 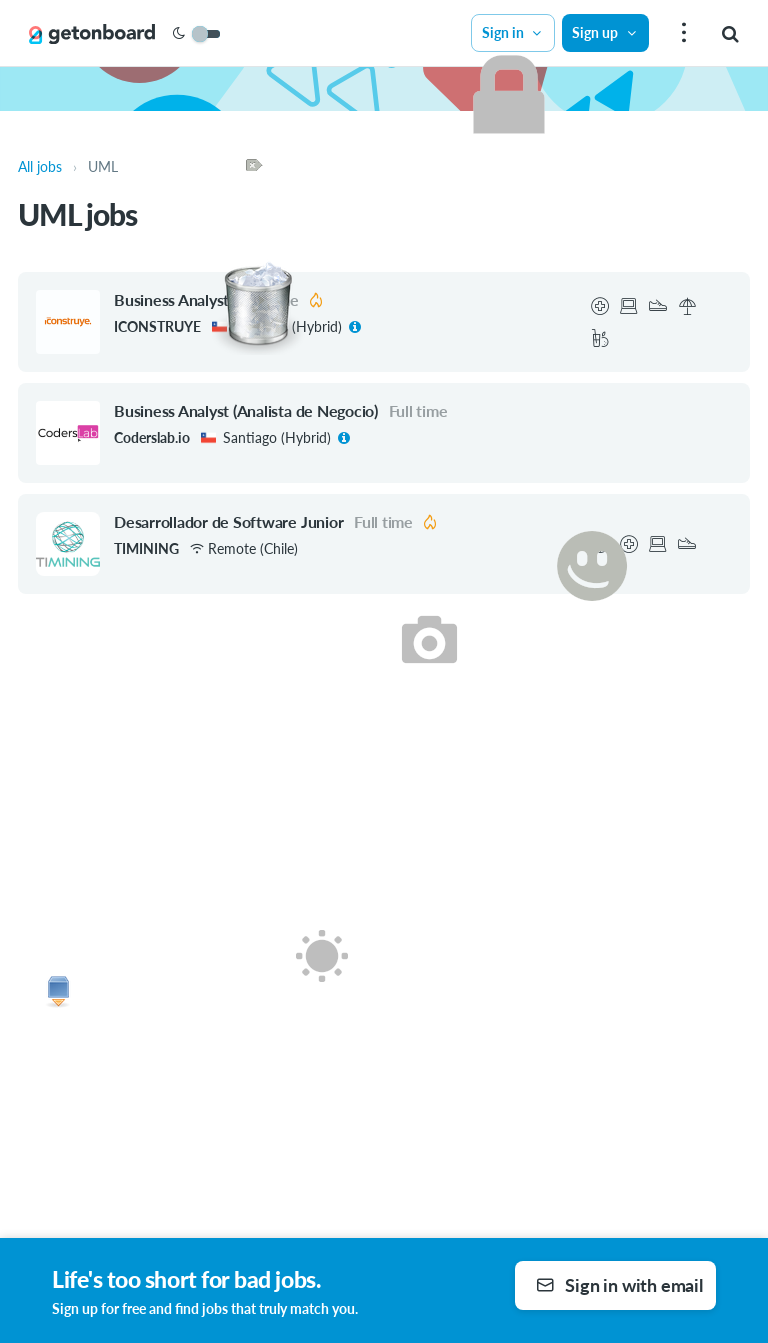 I want to click on insert an object or embed content, so click(x=58, y=992).